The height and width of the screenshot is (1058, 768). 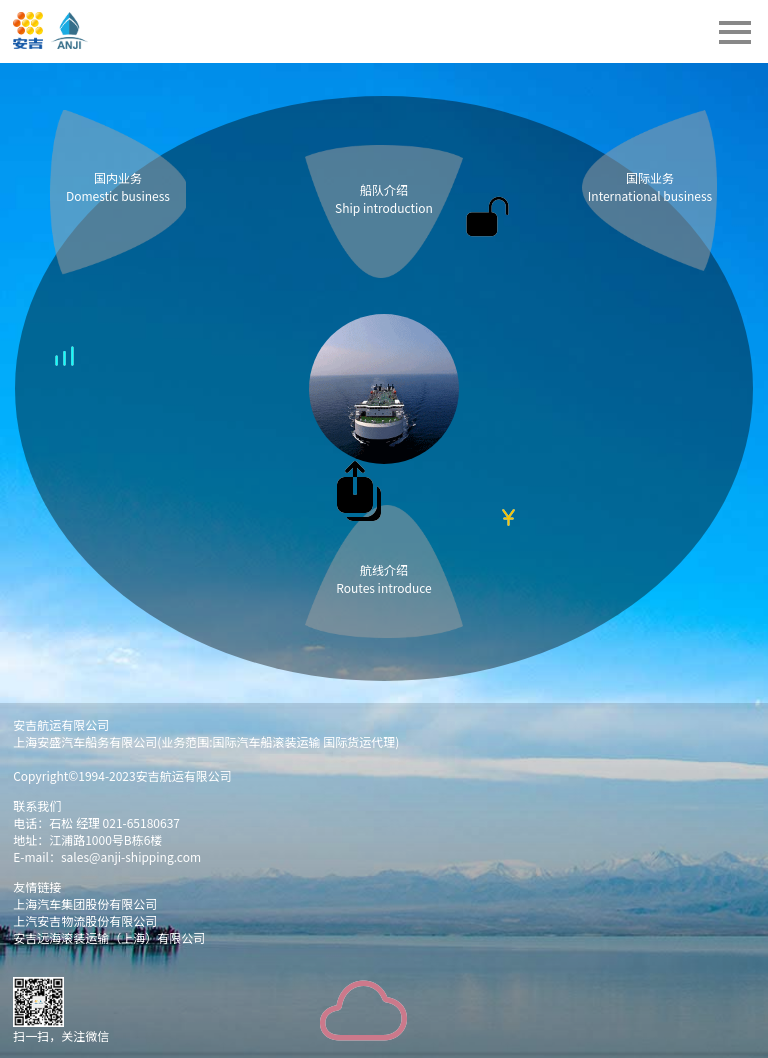 I want to click on unlocked or unsecured state, so click(x=487, y=216).